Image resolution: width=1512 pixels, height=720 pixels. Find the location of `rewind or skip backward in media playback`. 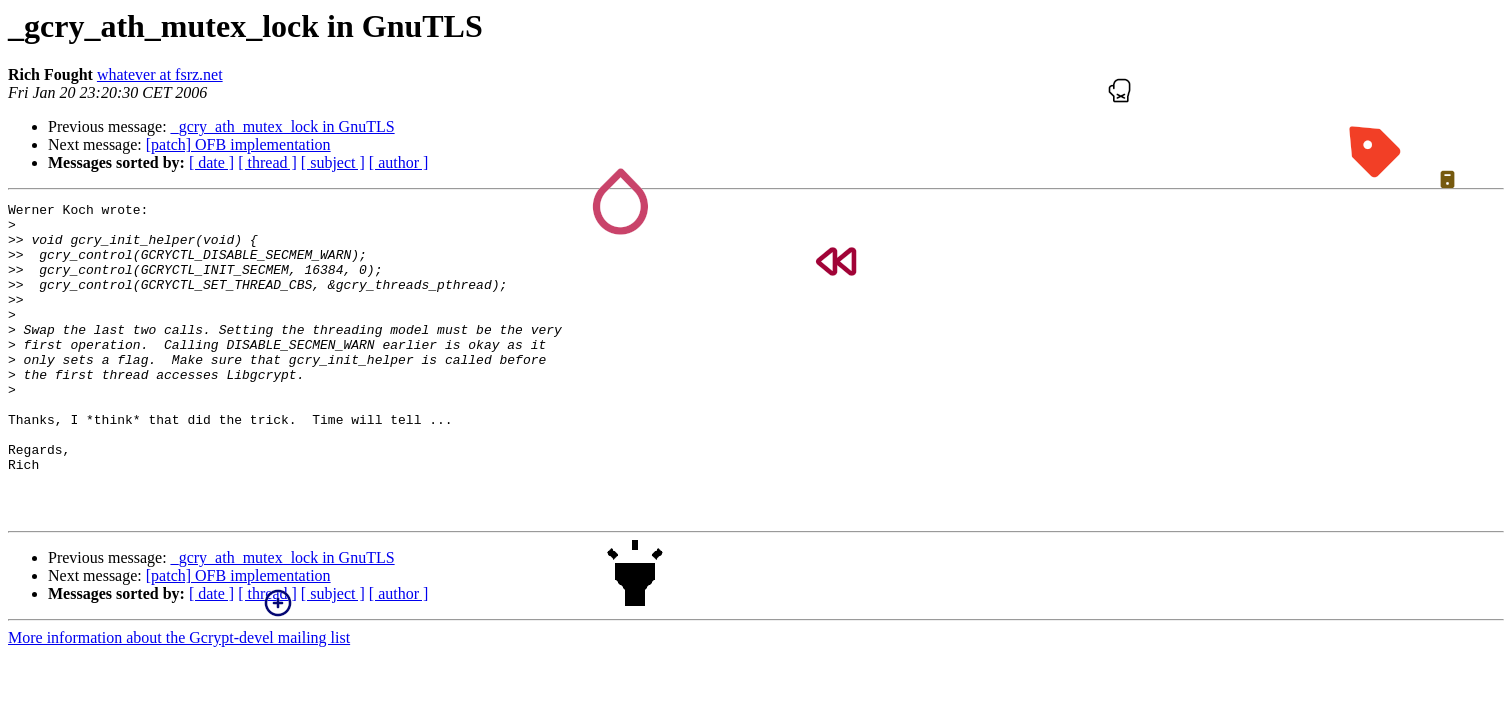

rewind or skip backward in media playback is located at coordinates (838, 261).